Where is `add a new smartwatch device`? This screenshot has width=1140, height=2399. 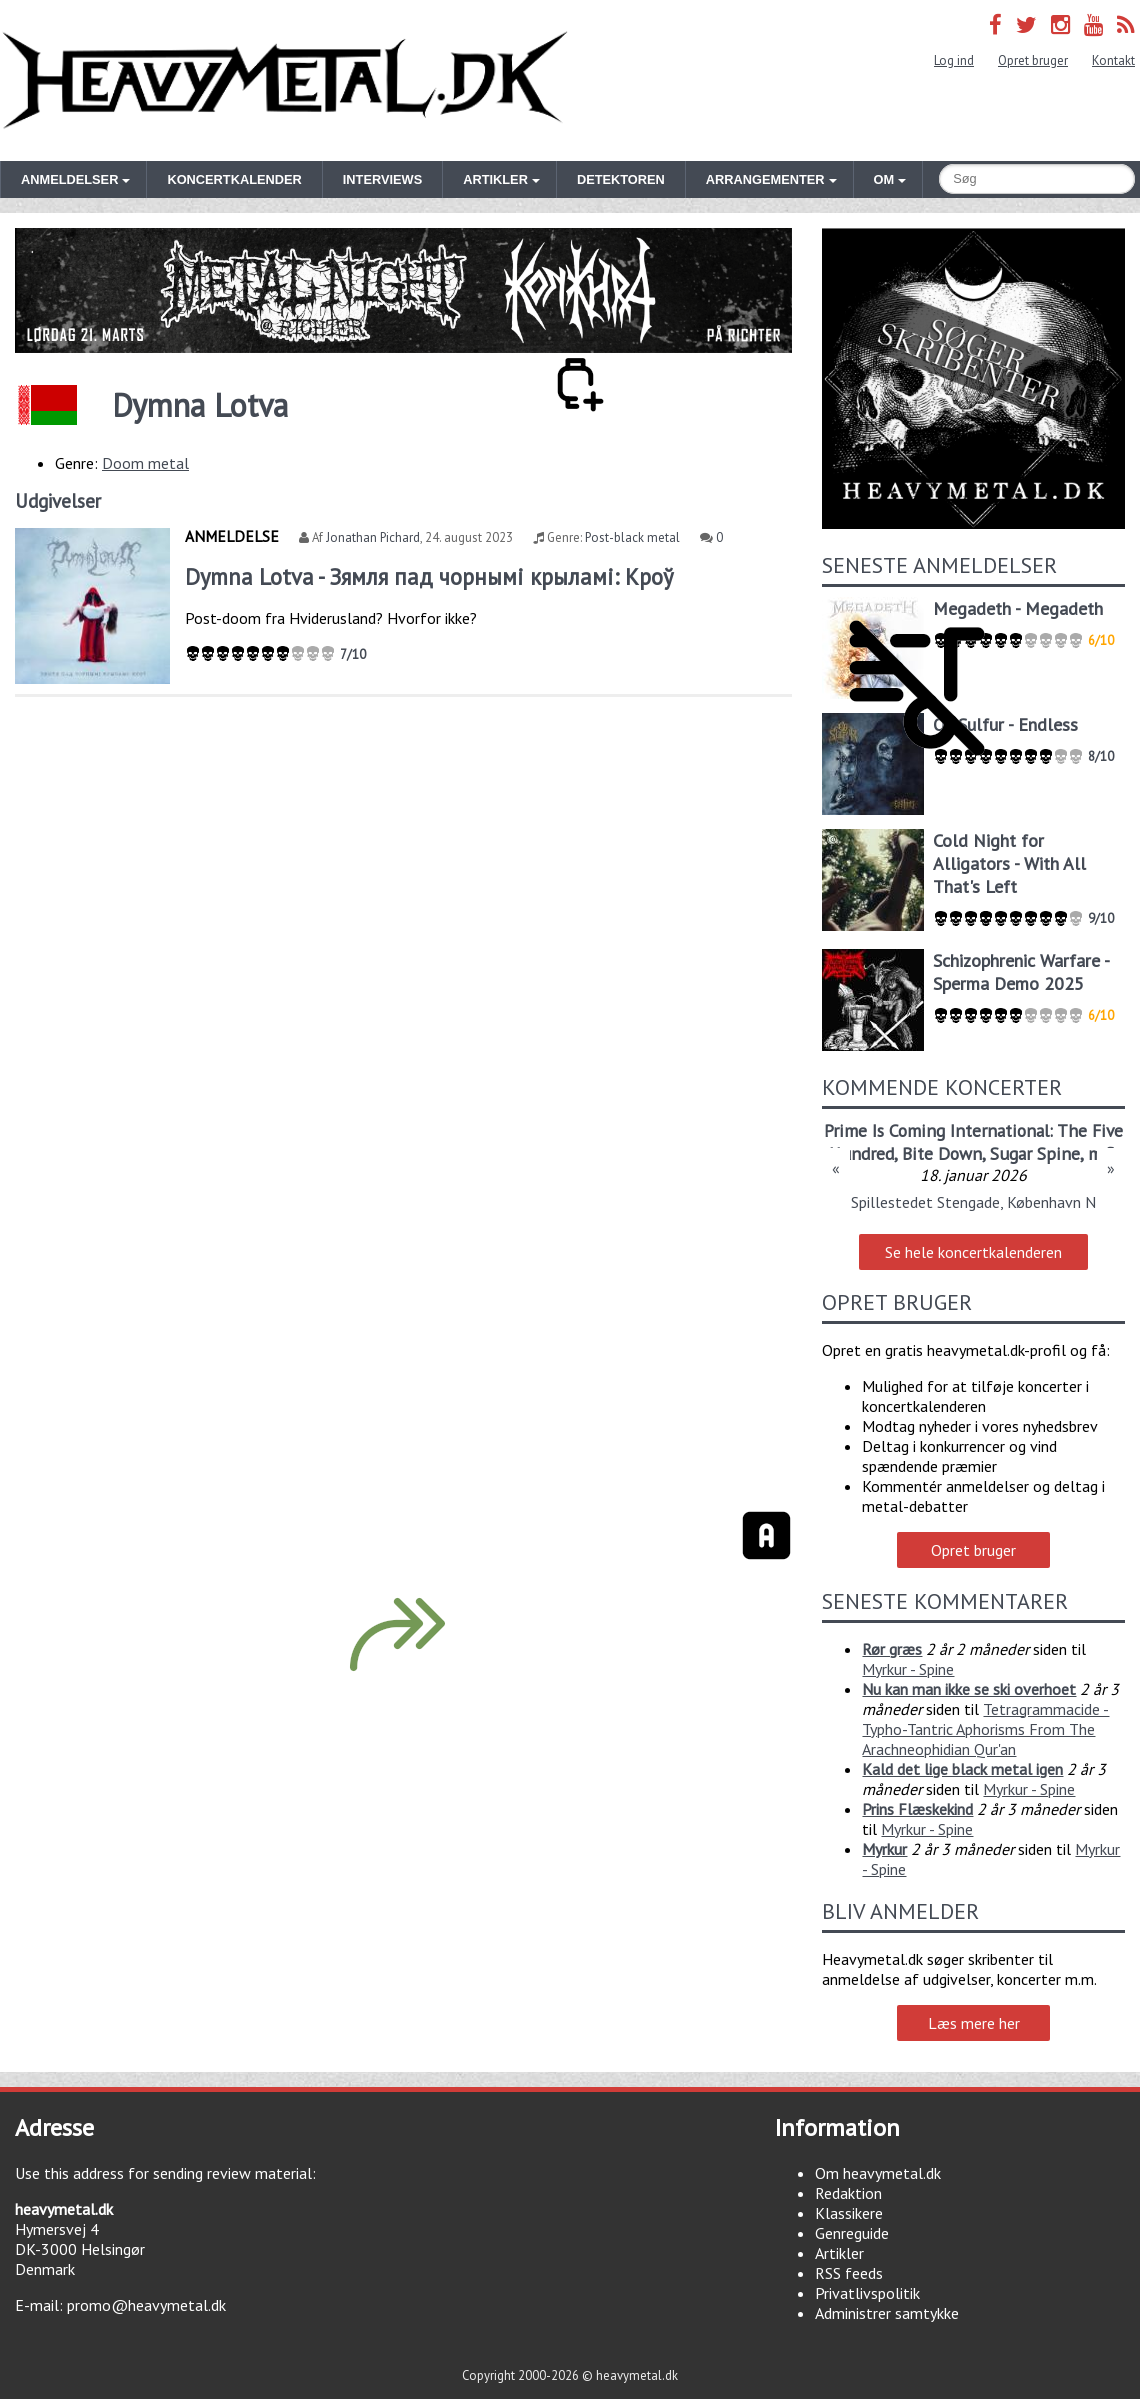 add a new smartwatch device is located at coordinates (575, 383).